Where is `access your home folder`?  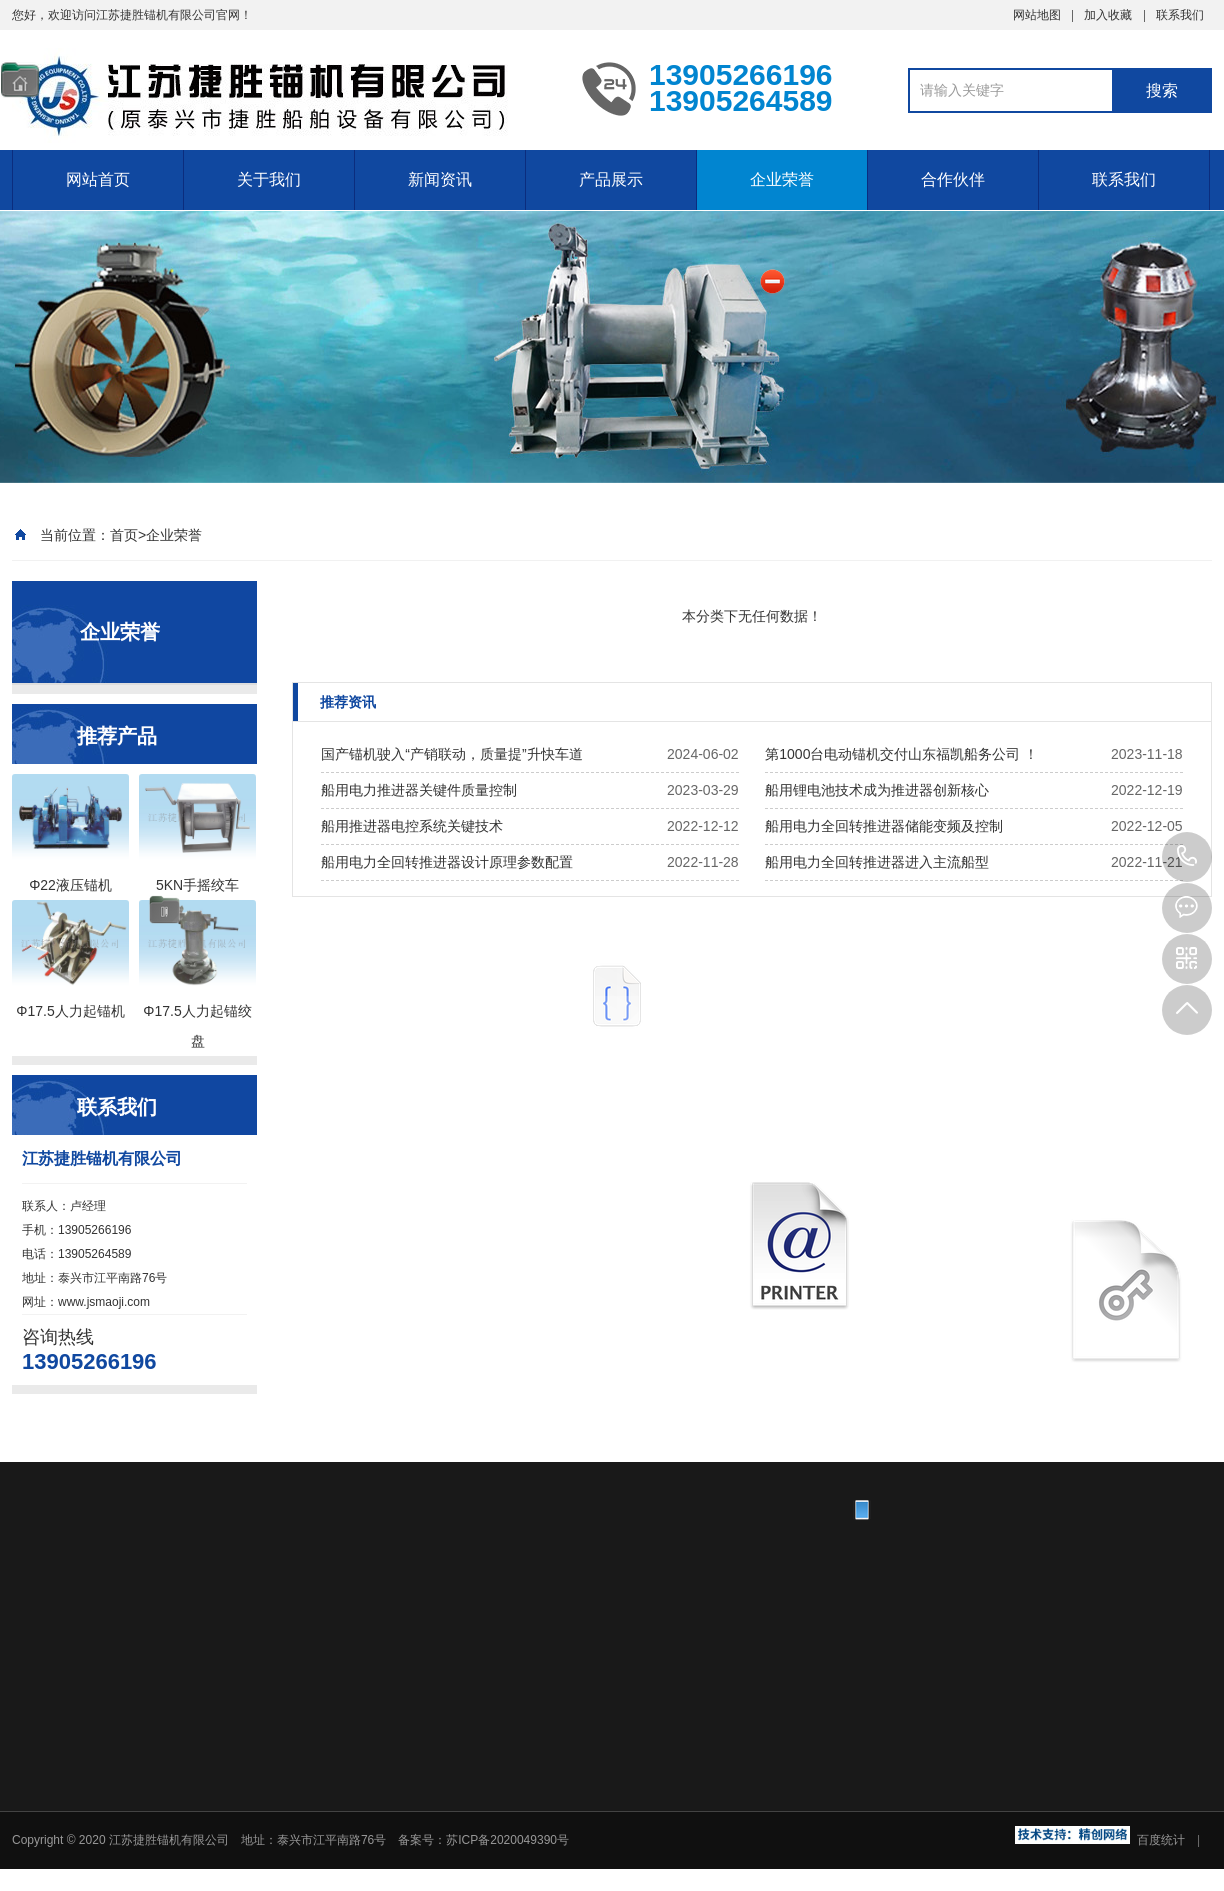
access your home folder is located at coordinates (20, 79).